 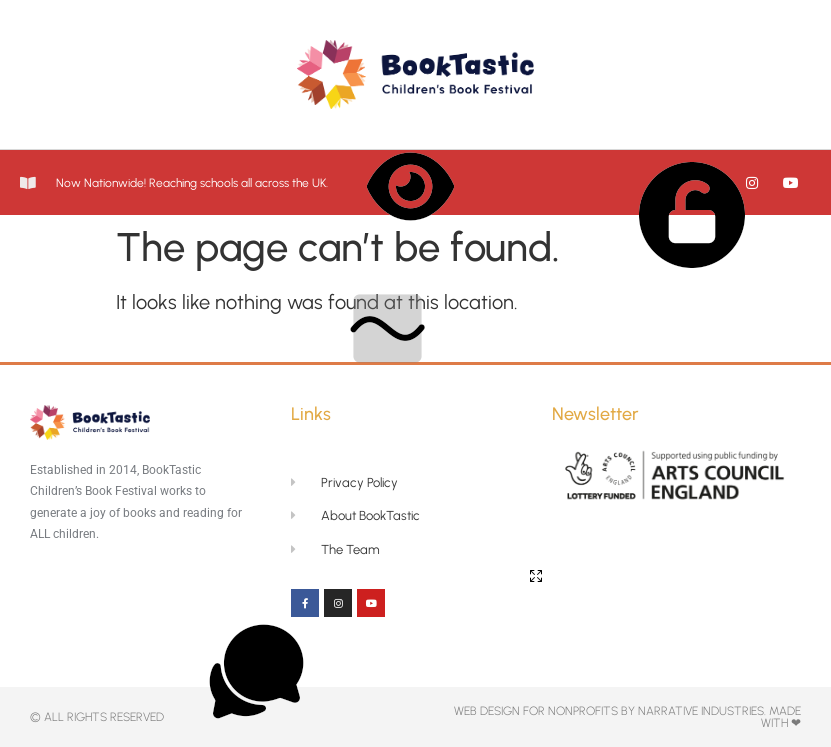 What do you see at coordinates (692, 215) in the screenshot?
I see `view public feed content` at bounding box center [692, 215].